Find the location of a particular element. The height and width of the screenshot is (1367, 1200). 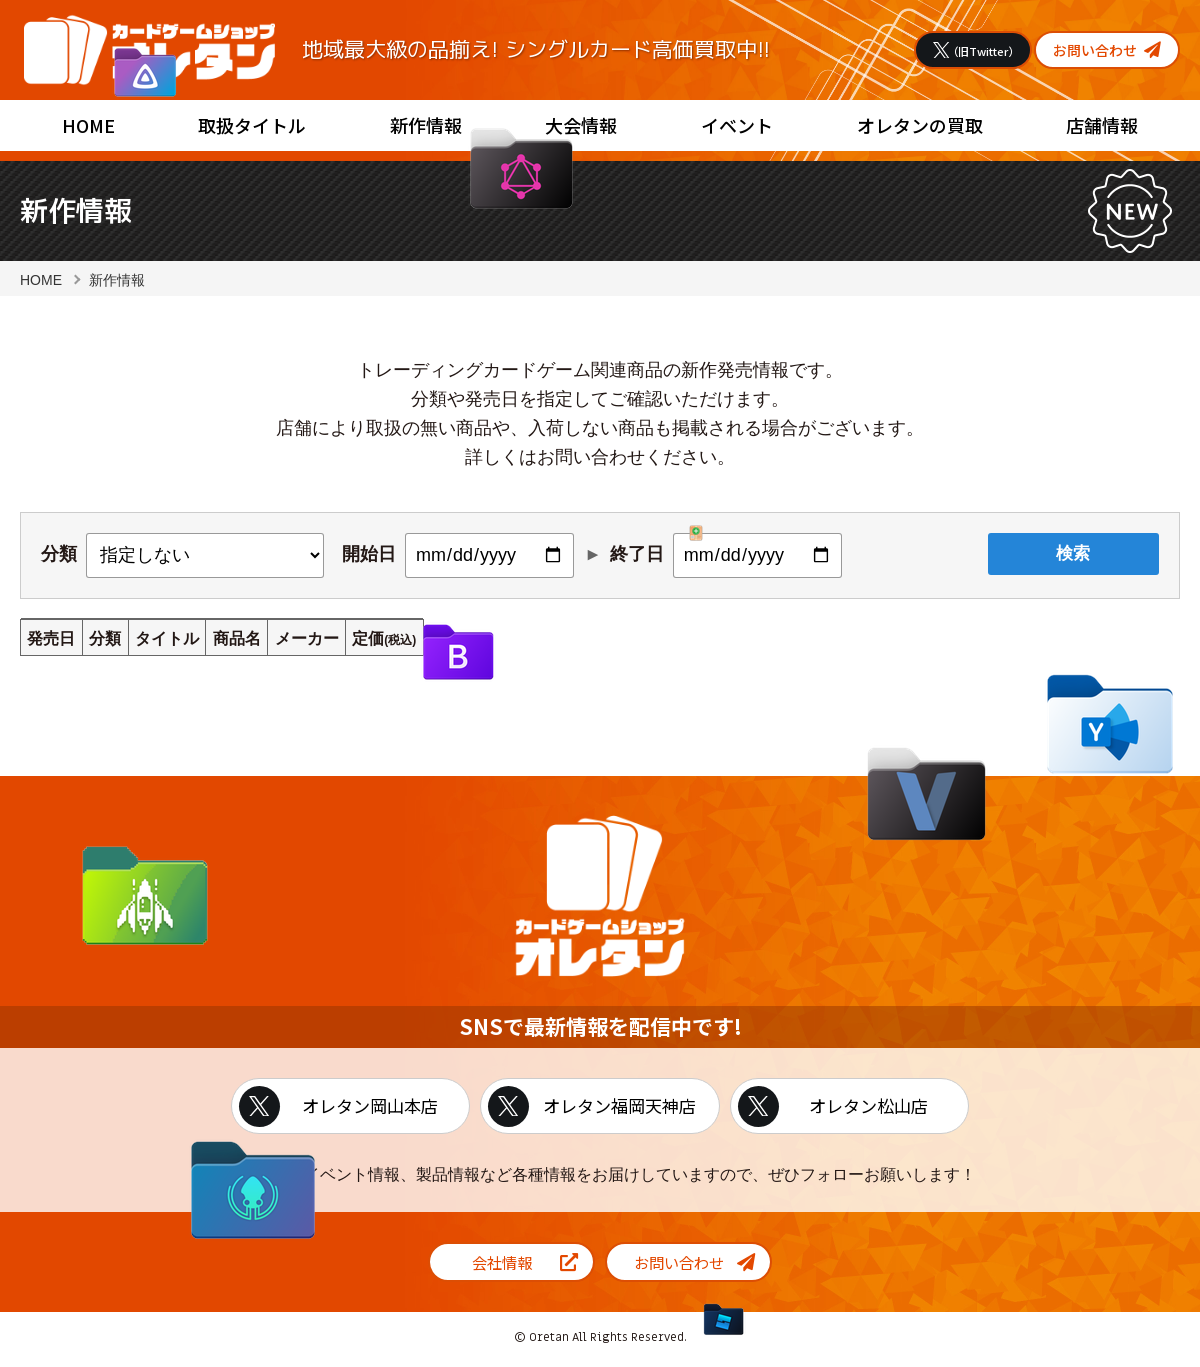

open folder containing GraphQL project files is located at coordinates (521, 171).